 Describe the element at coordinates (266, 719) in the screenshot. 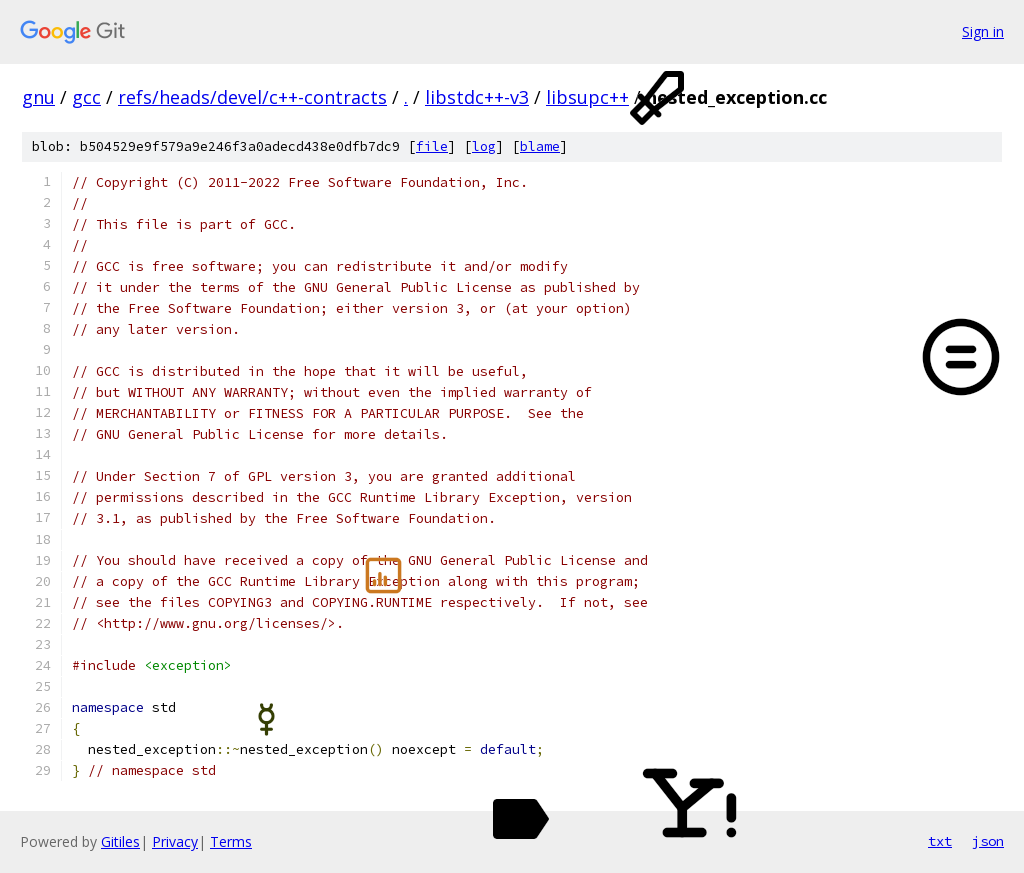

I see `select hermaphrodite/intersex gender identity` at that location.